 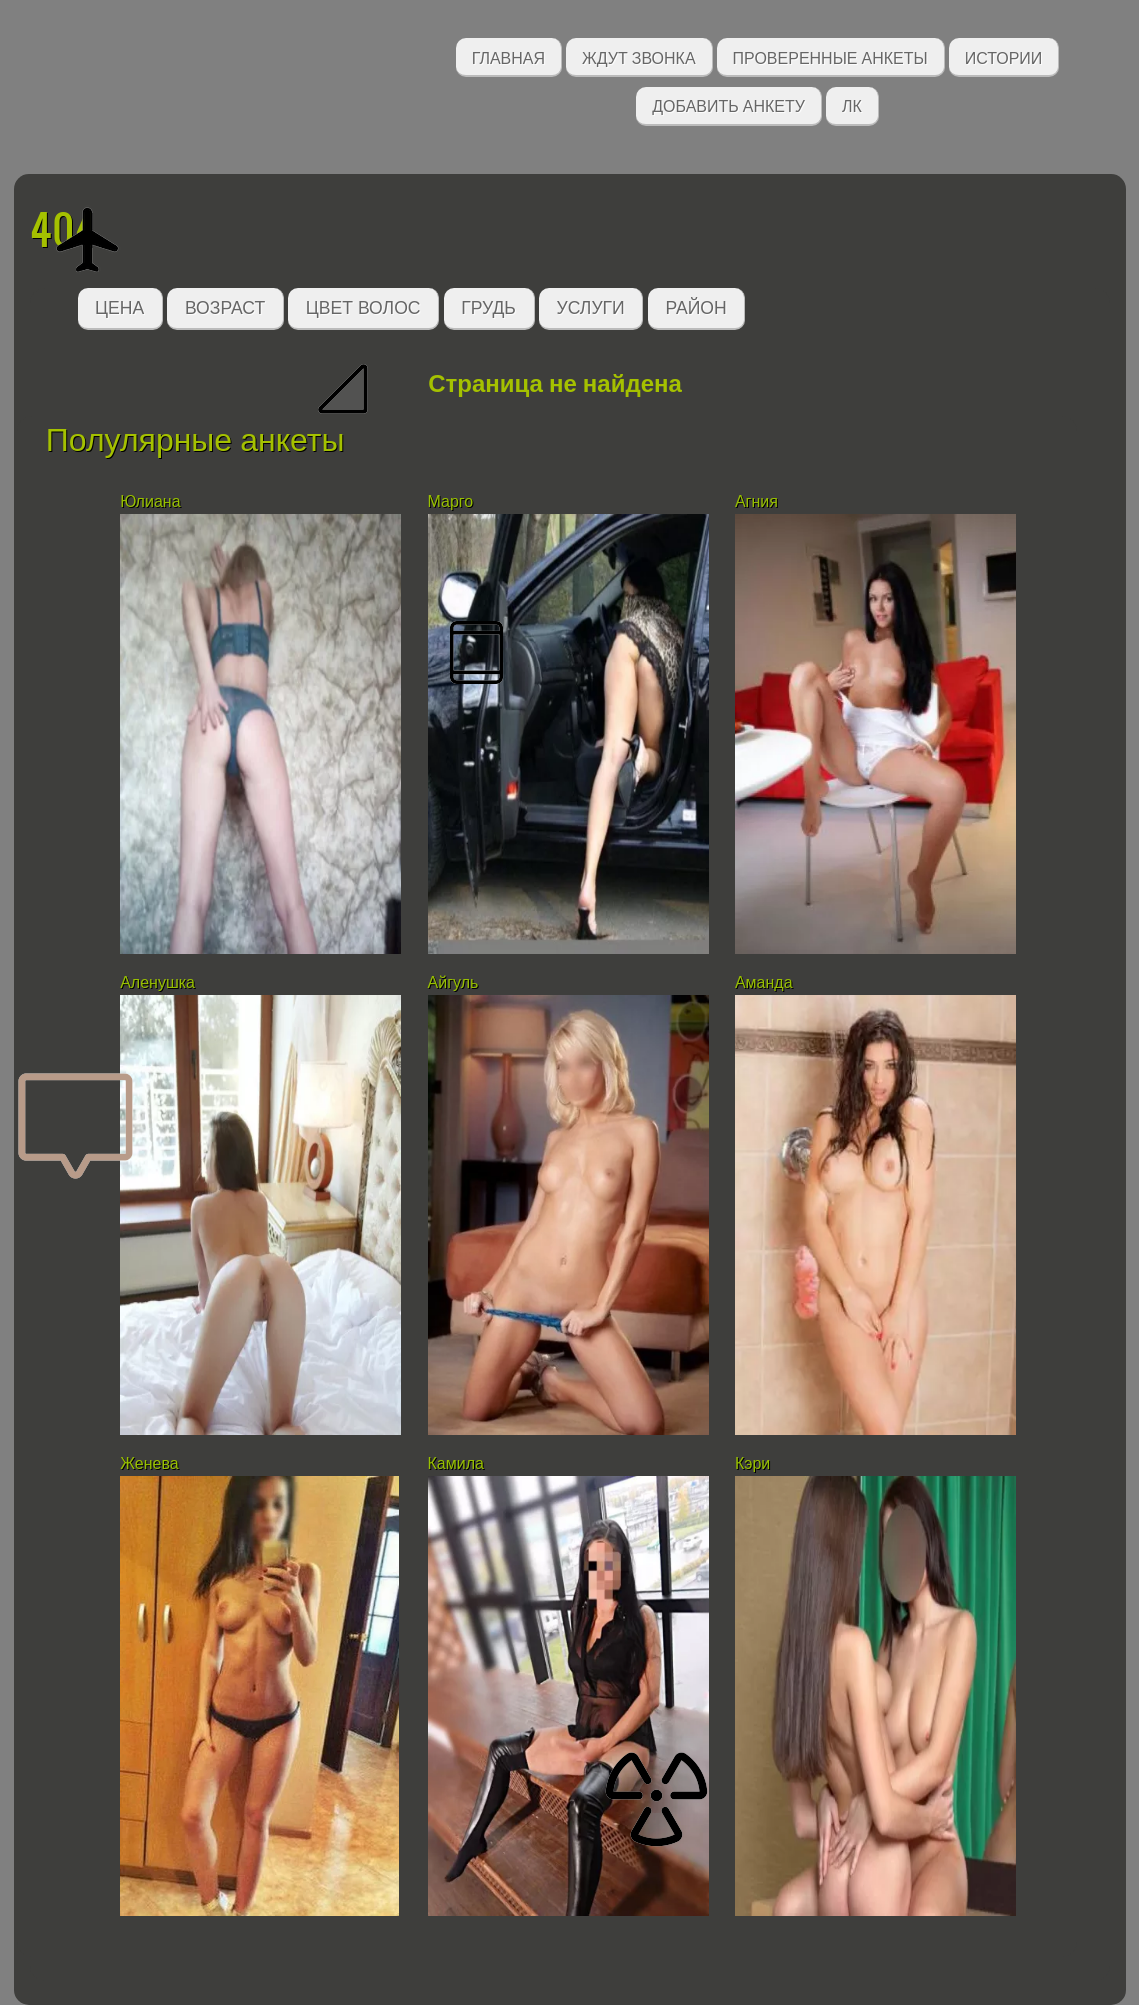 I want to click on indicates full cellular signal strength, so click(x=347, y=391).